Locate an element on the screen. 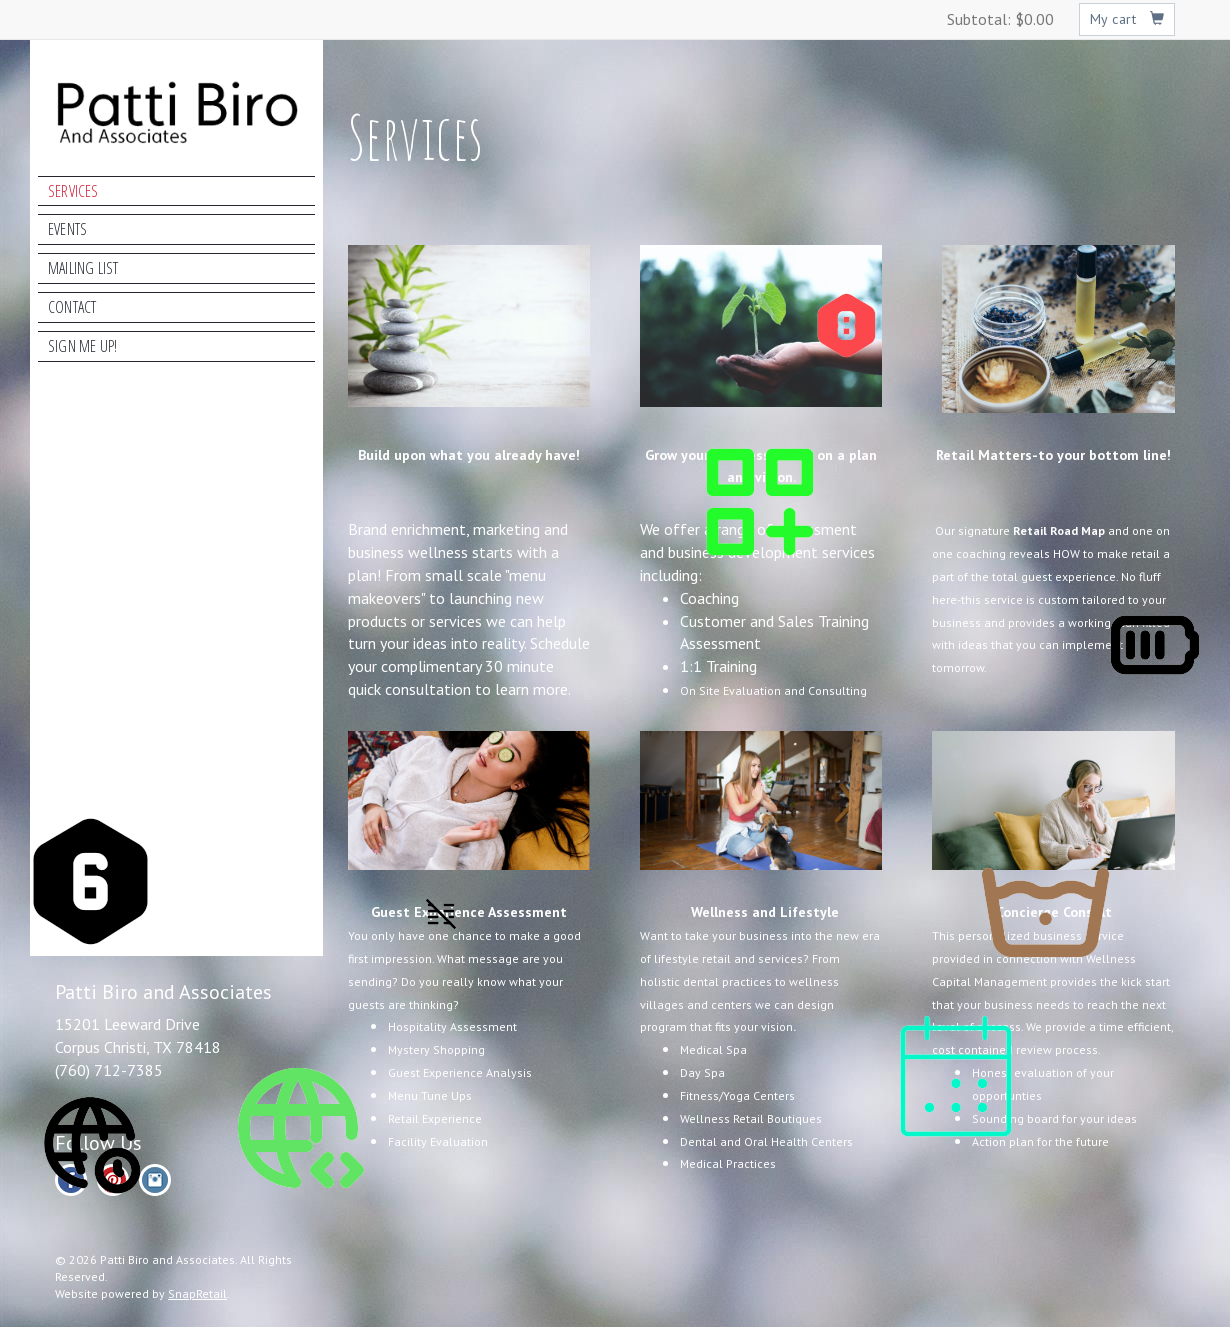 The height and width of the screenshot is (1327, 1230). access web development tools is located at coordinates (298, 1128).